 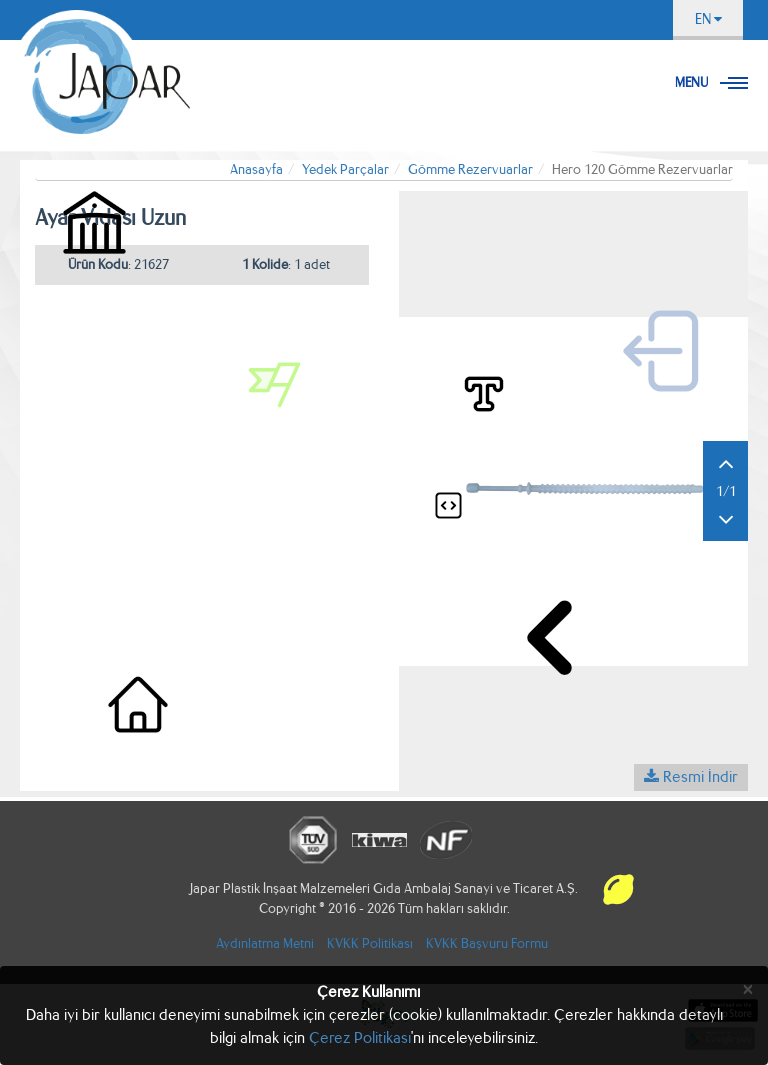 I want to click on flag or bookmark an item, so click(x=274, y=383).